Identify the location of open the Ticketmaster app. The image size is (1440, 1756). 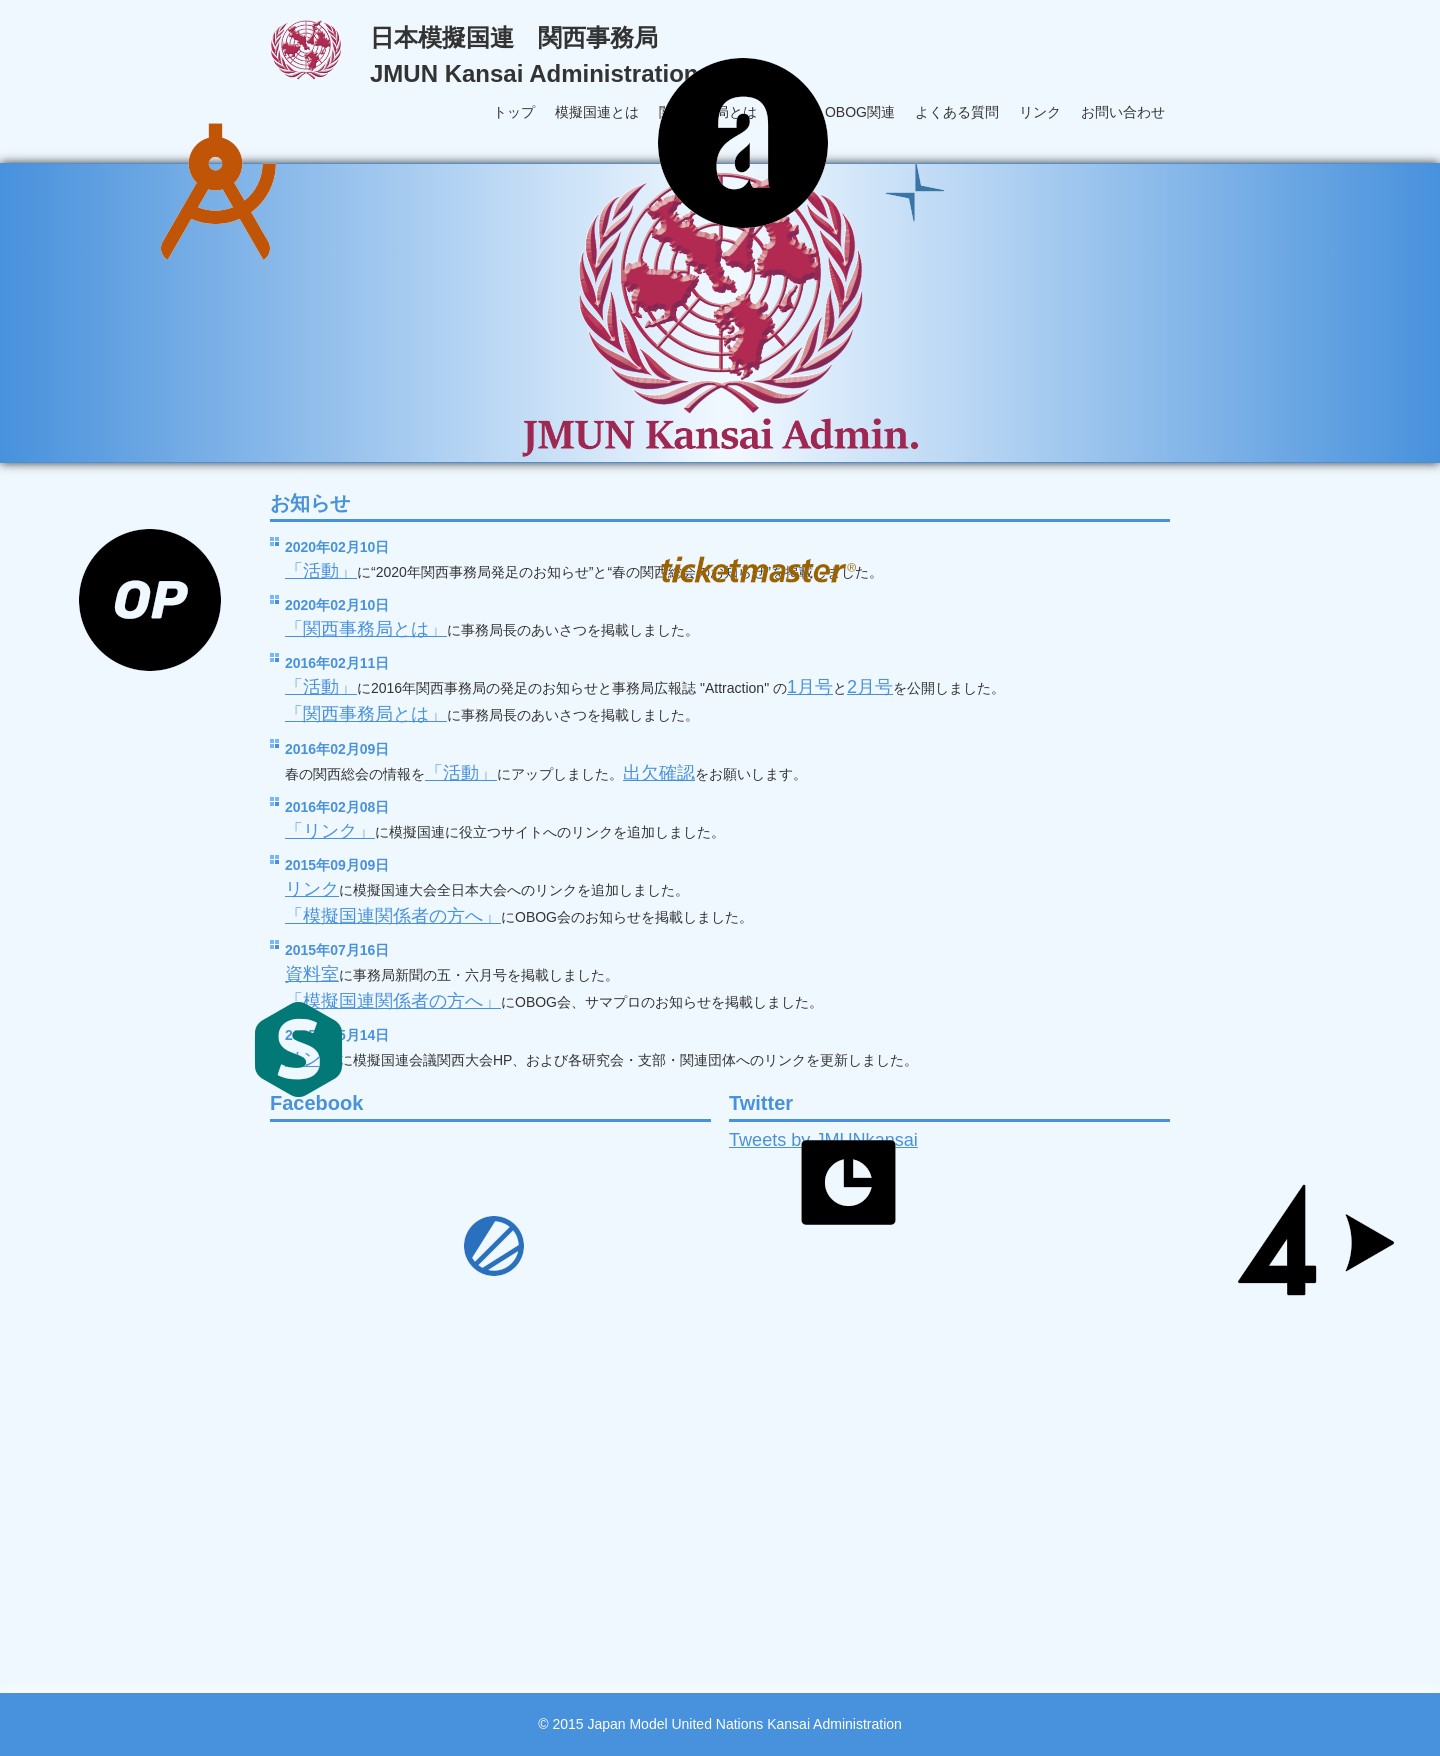
(758, 569).